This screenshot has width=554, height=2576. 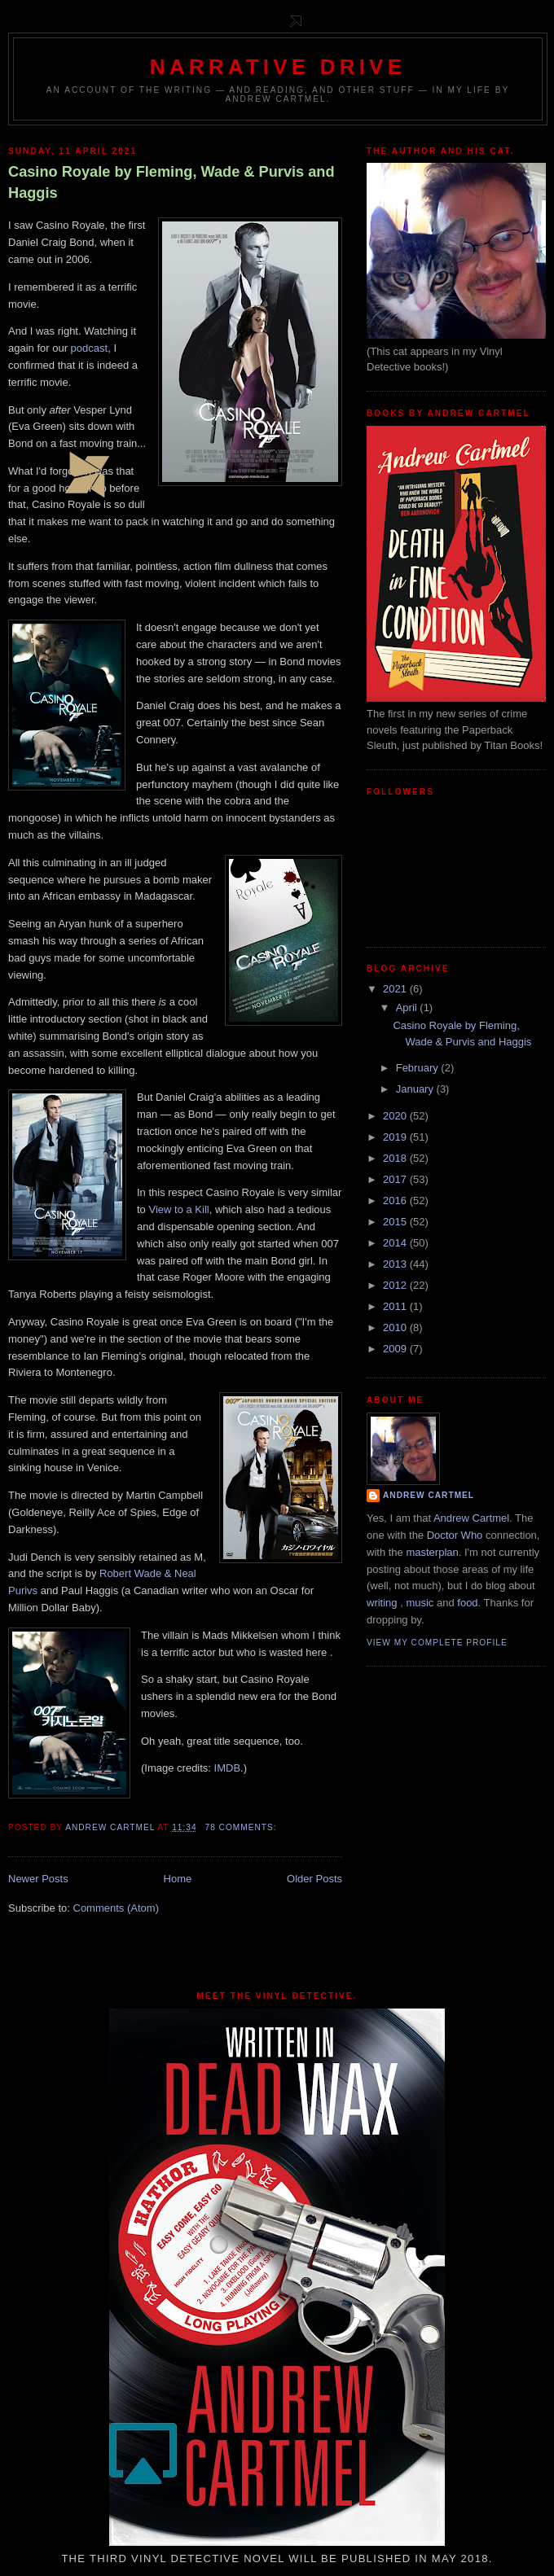 I want to click on open link in new tab or window, so click(x=295, y=21).